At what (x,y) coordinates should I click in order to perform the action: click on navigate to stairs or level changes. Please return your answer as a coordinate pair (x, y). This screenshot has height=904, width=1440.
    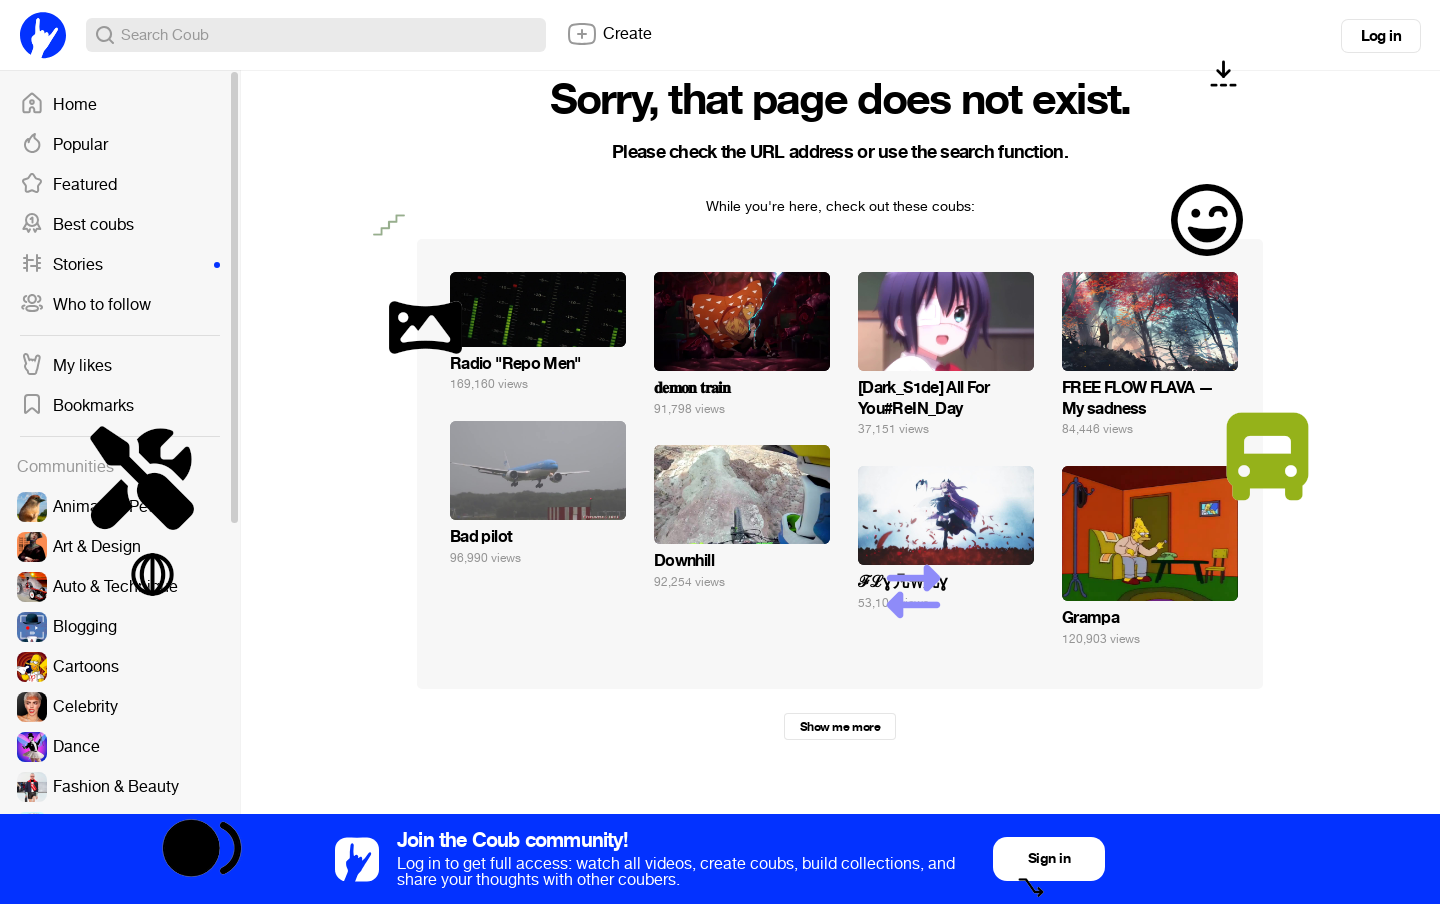
    Looking at the image, I should click on (389, 225).